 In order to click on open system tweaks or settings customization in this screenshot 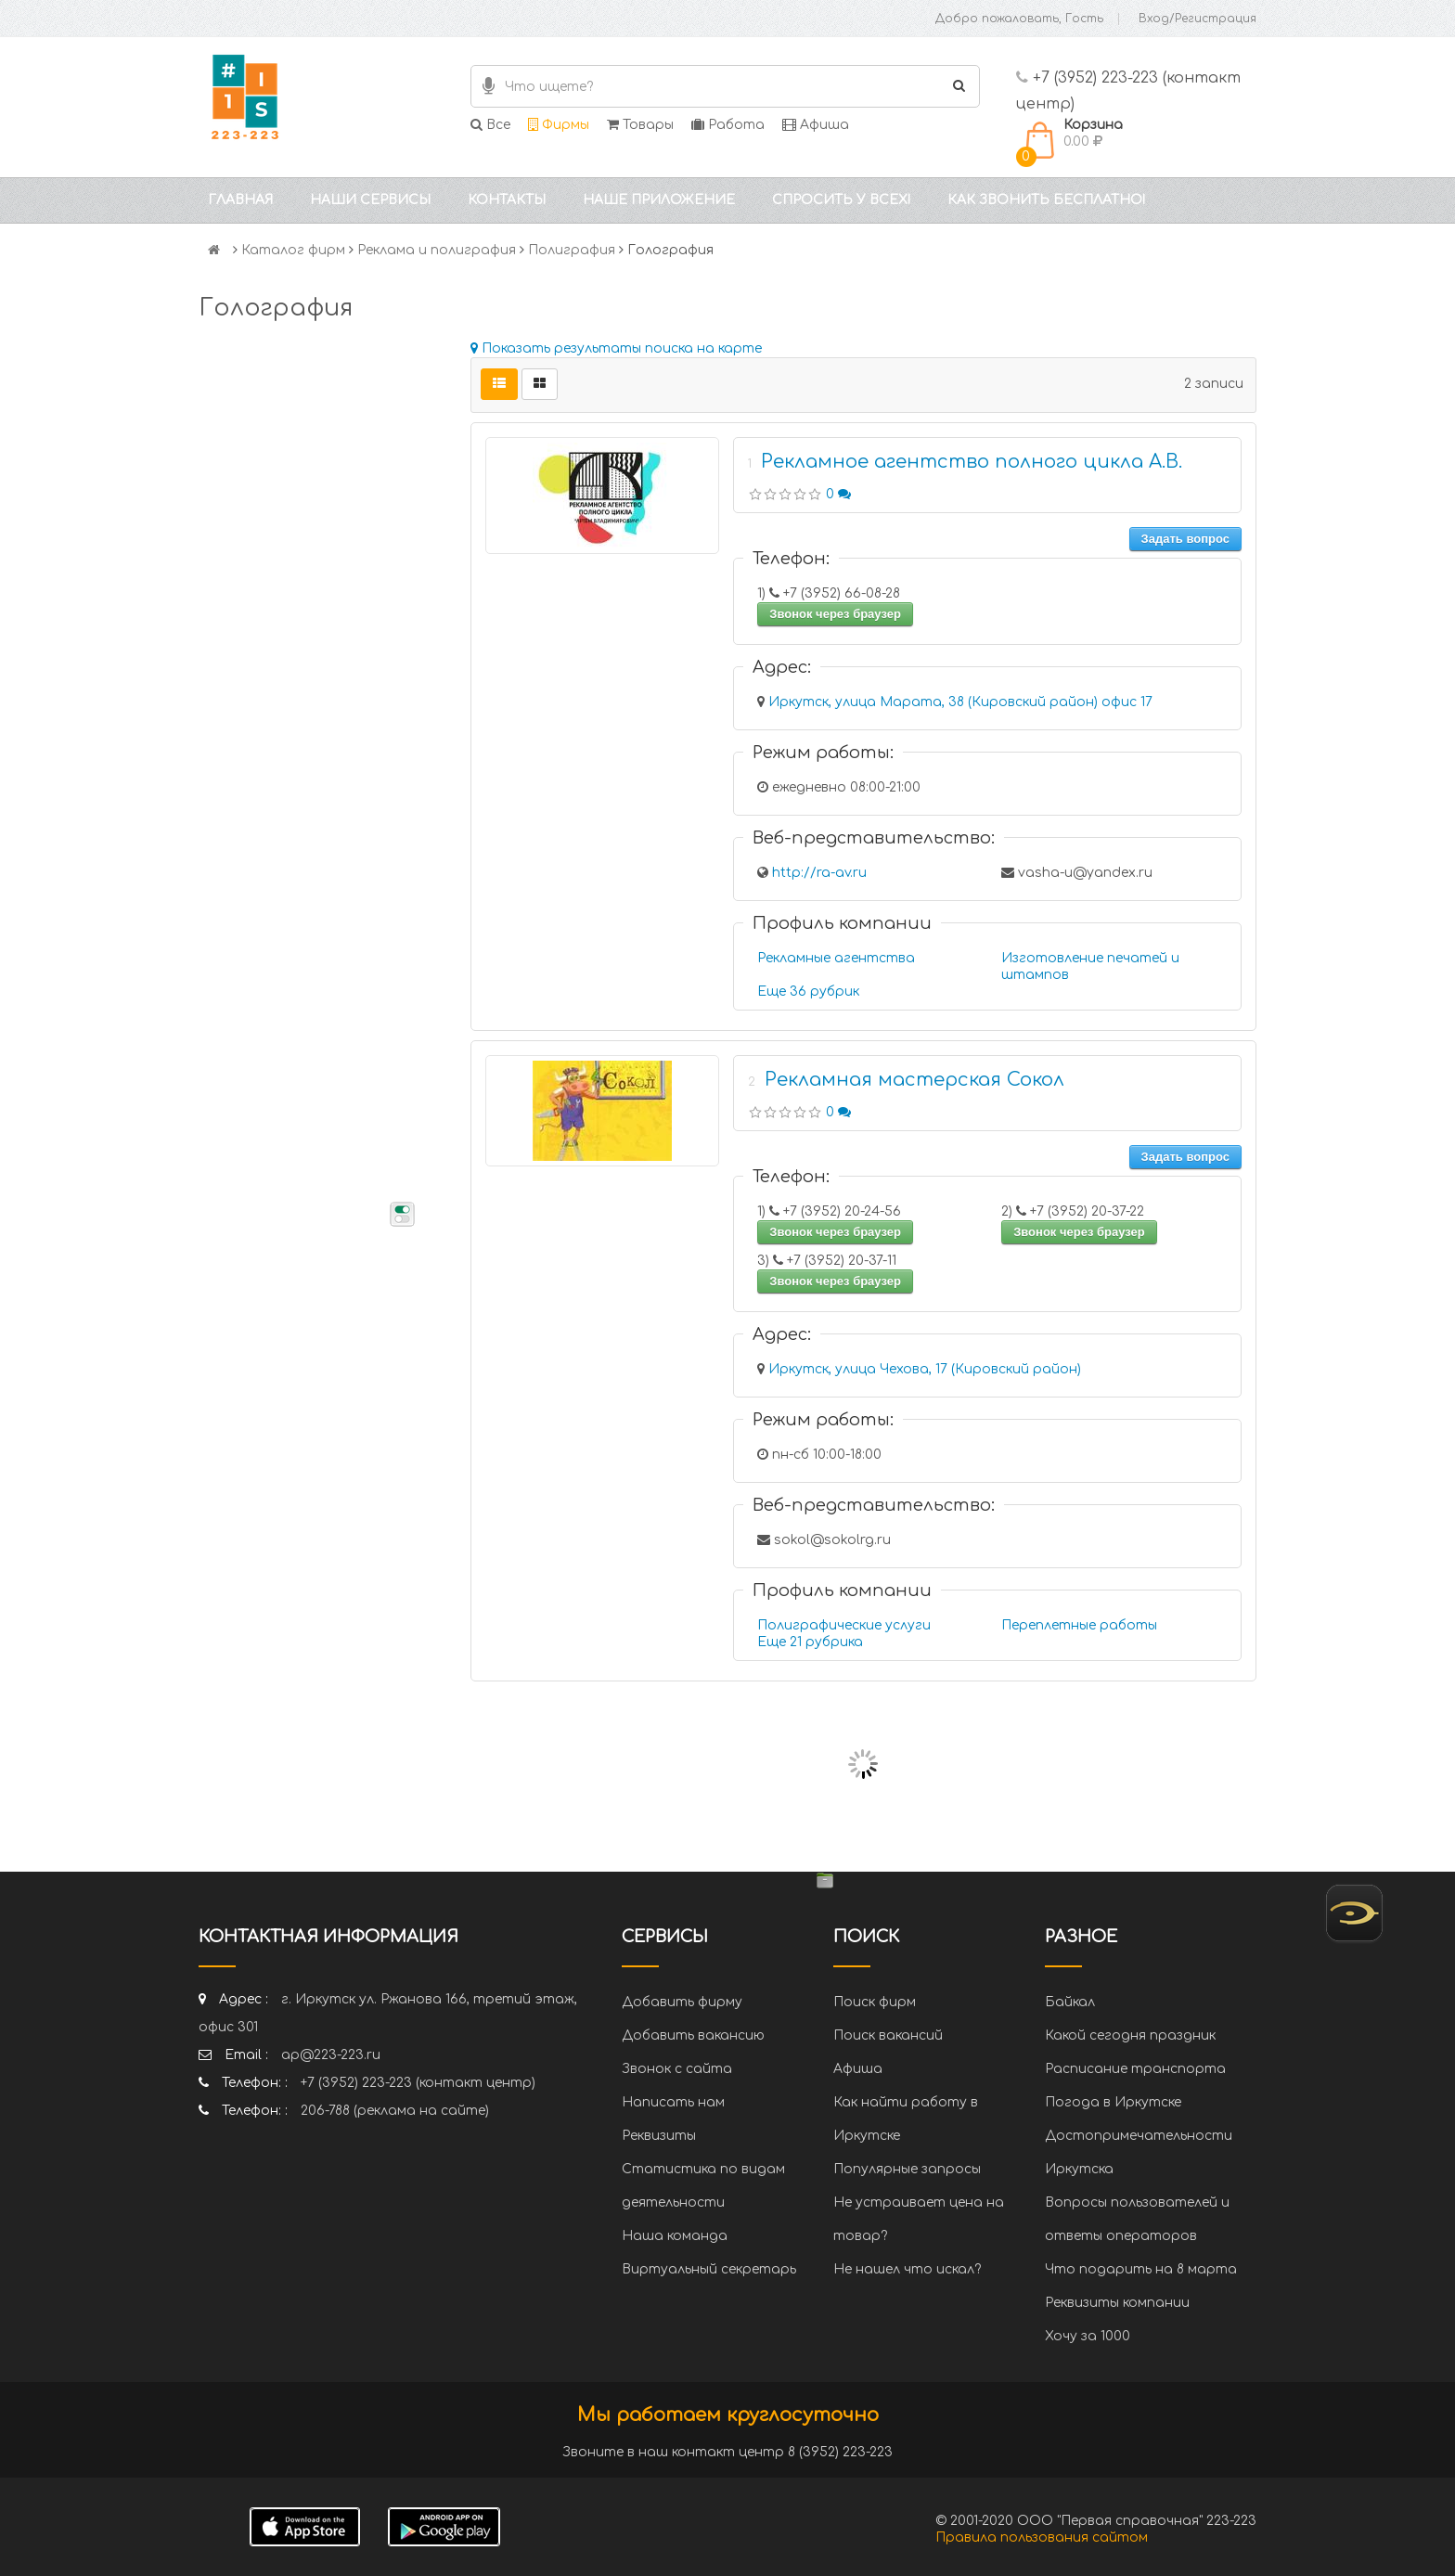, I will do `click(402, 1214)`.